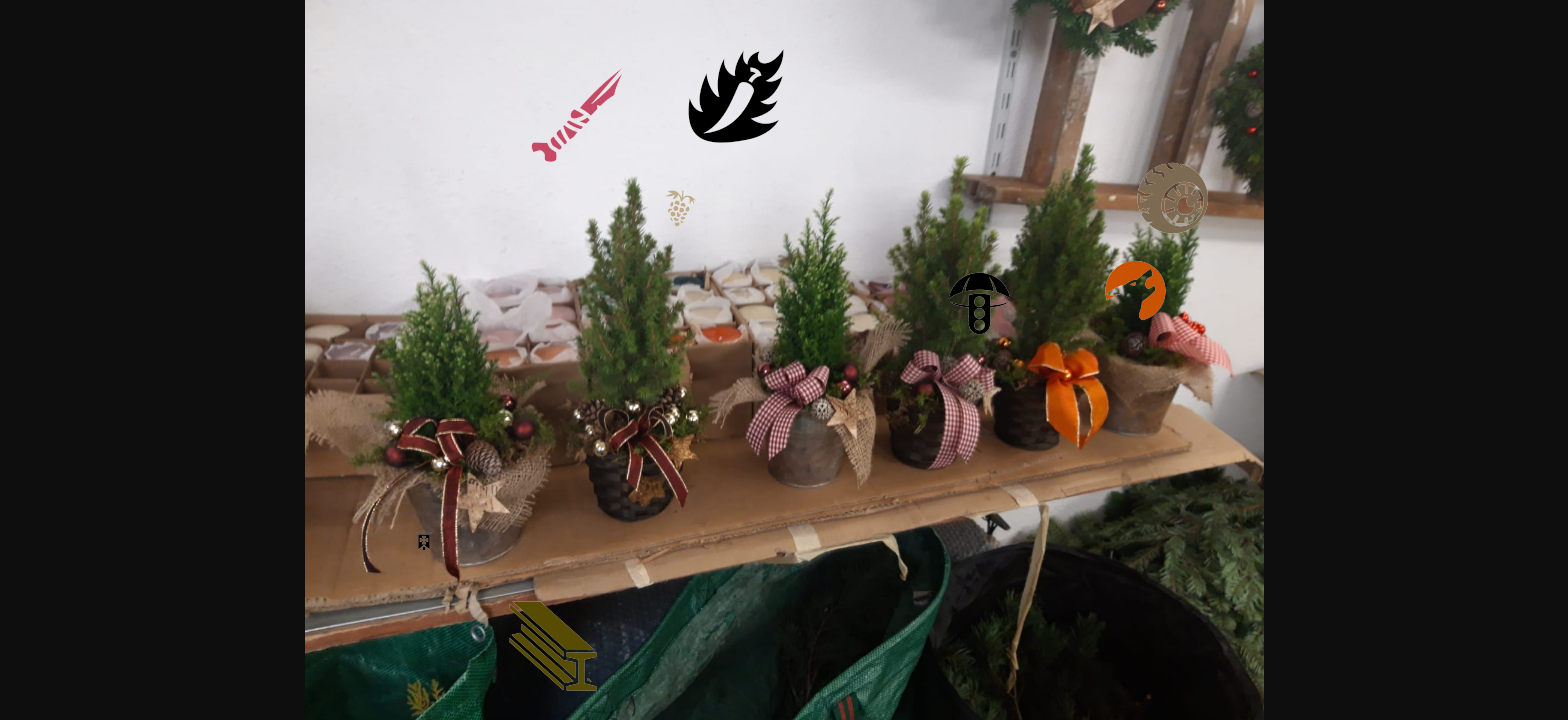 The height and width of the screenshot is (720, 1568). I want to click on game item or power-up mushroom, so click(979, 303).